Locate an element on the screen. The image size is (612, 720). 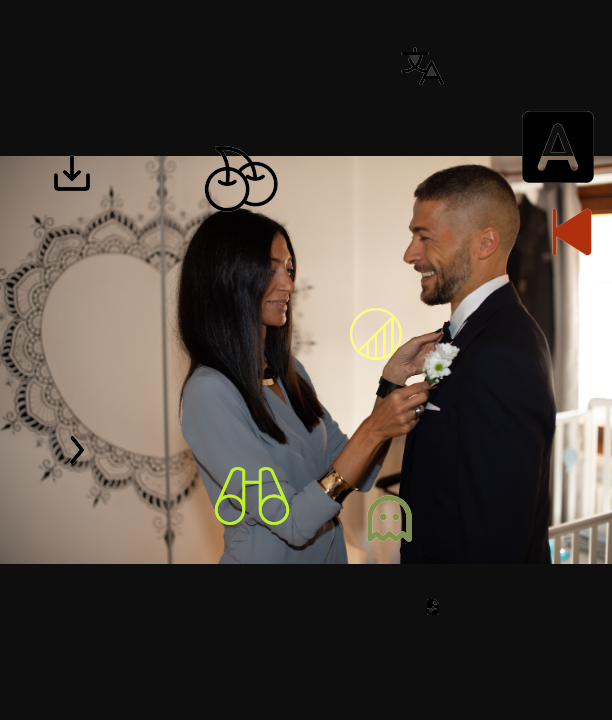
indicates fruit or produce category is located at coordinates (240, 179).